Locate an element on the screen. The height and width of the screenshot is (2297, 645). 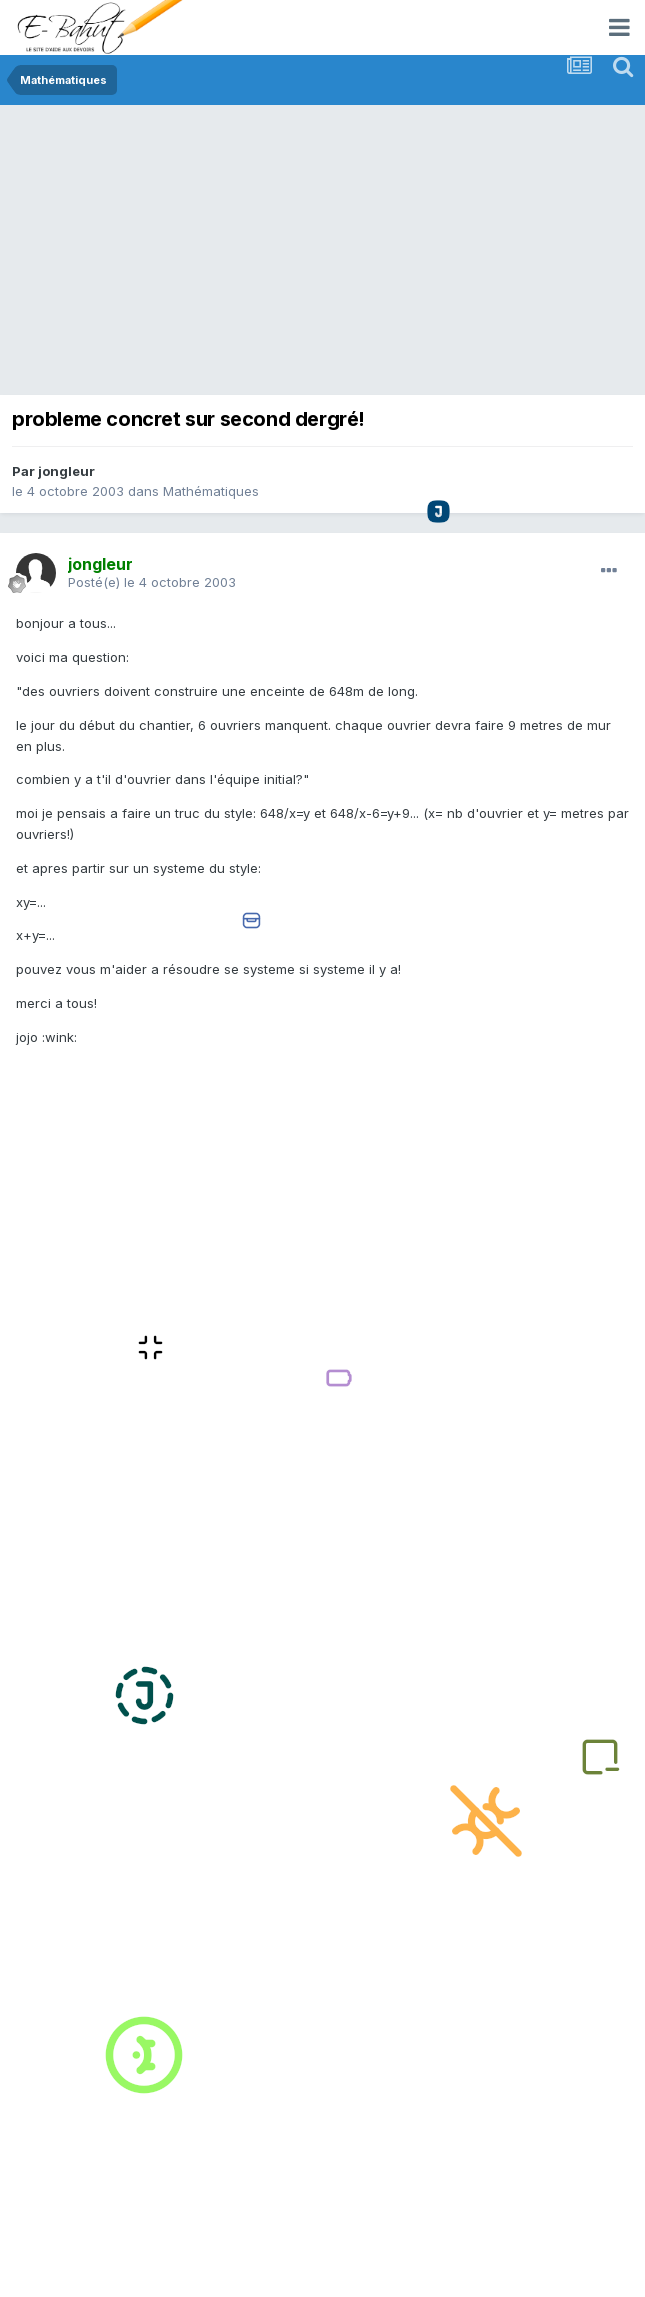
indicates an item or contact starting with the letter J is located at coordinates (438, 511).